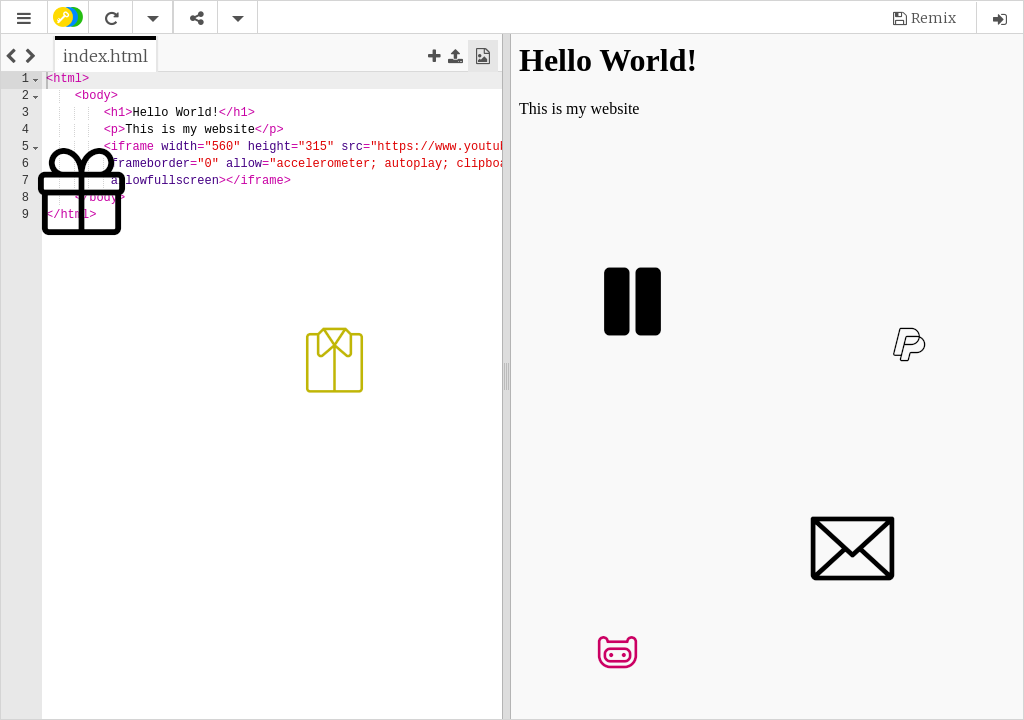 This screenshot has height=720, width=1024. I want to click on switch to column view layout, so click(632, 301).